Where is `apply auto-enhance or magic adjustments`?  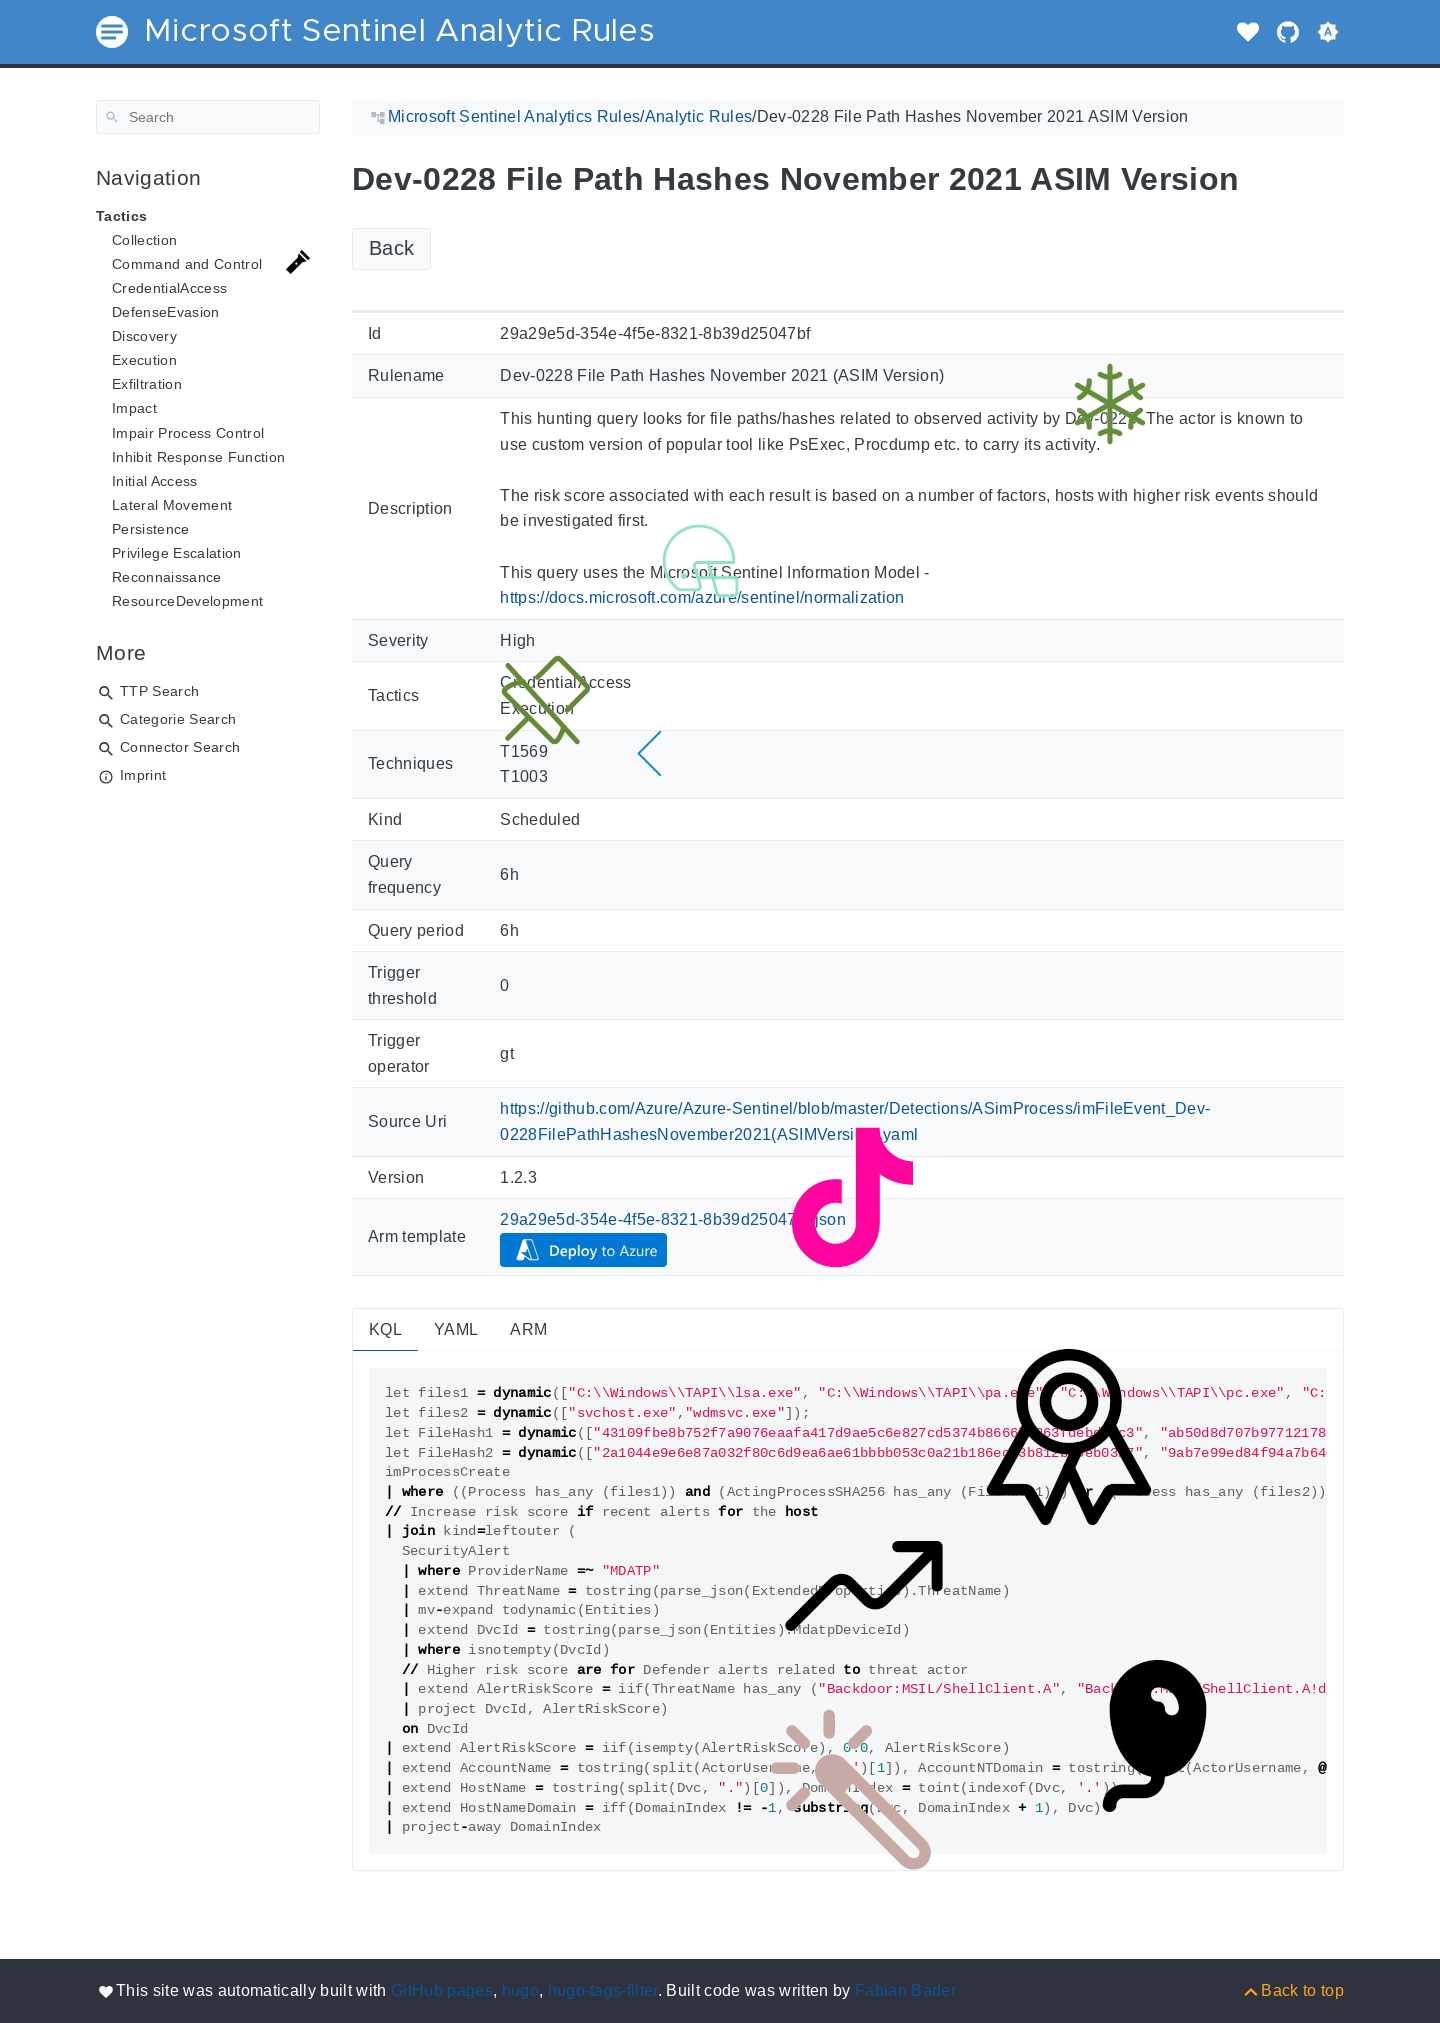
apply auto-enhance or magic adjustments is located at coordinates (852, 1791).